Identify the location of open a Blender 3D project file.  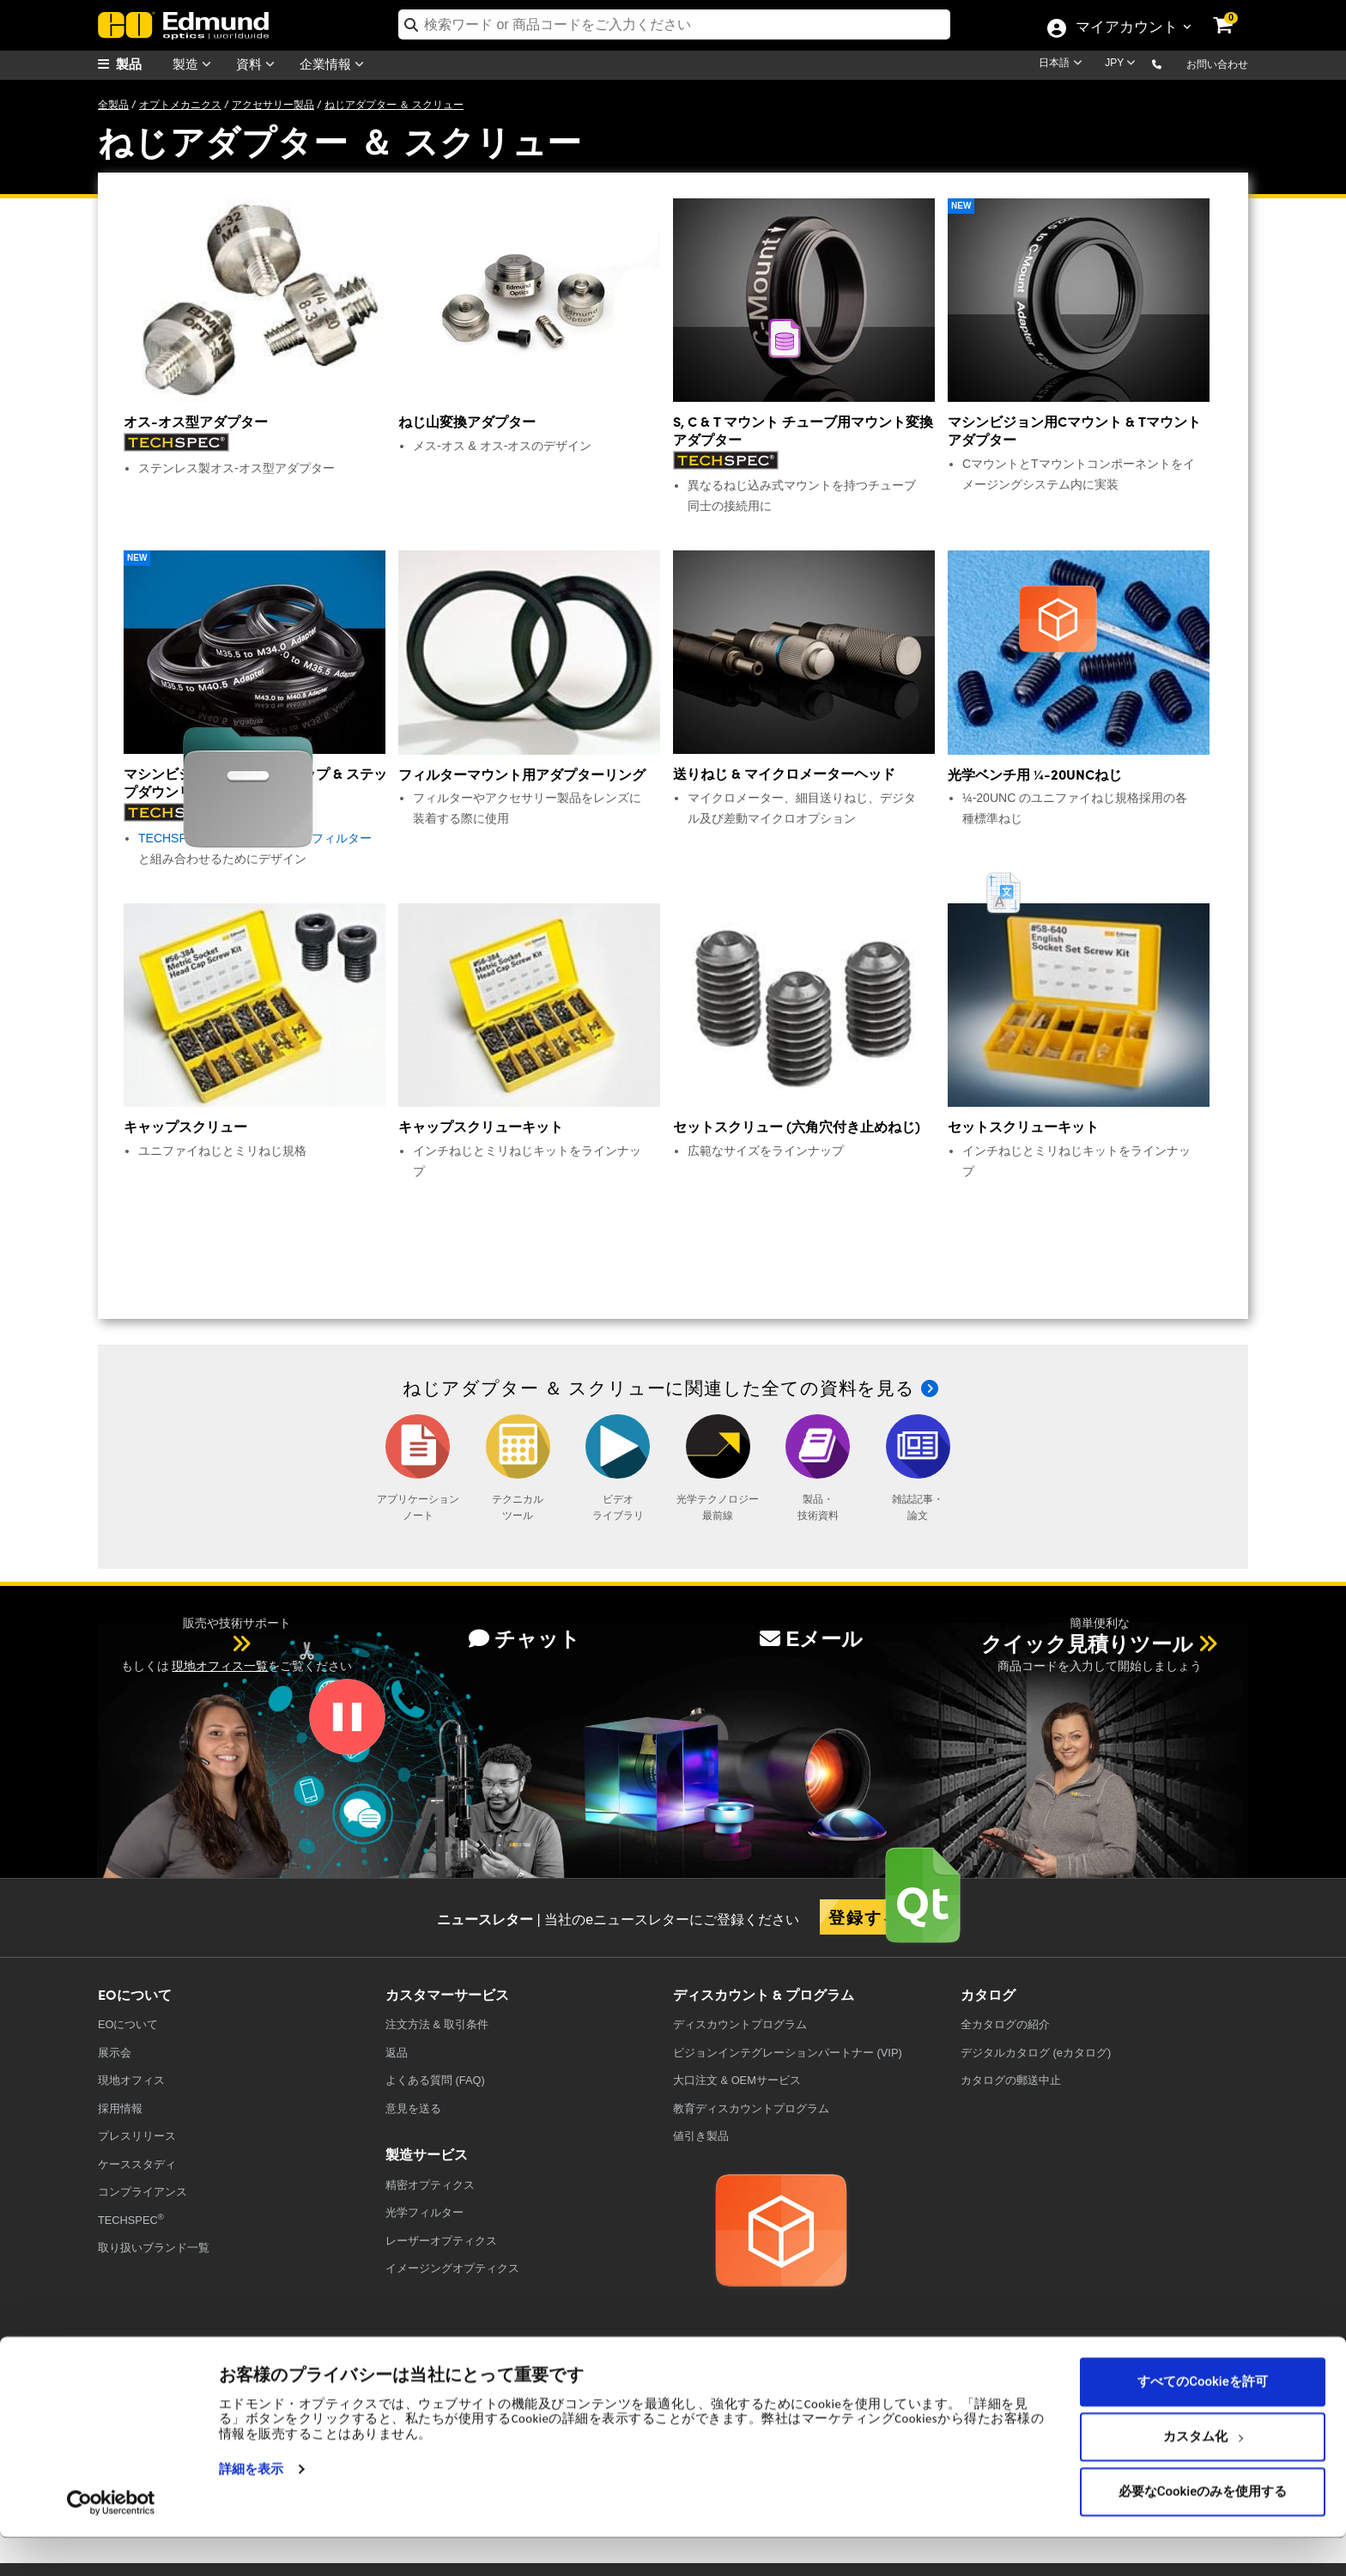
(781, 2226).